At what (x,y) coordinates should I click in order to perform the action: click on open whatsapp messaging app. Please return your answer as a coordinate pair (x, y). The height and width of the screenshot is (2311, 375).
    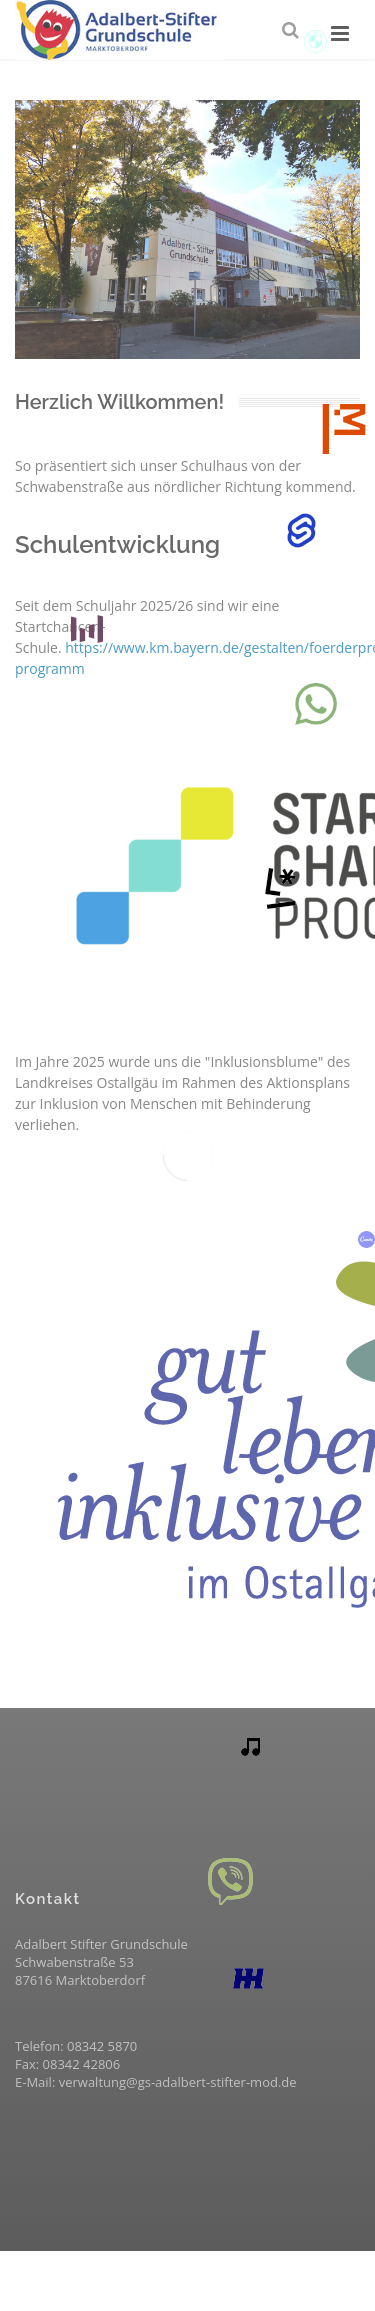
    Looking at the image, I should click on (316, 704).